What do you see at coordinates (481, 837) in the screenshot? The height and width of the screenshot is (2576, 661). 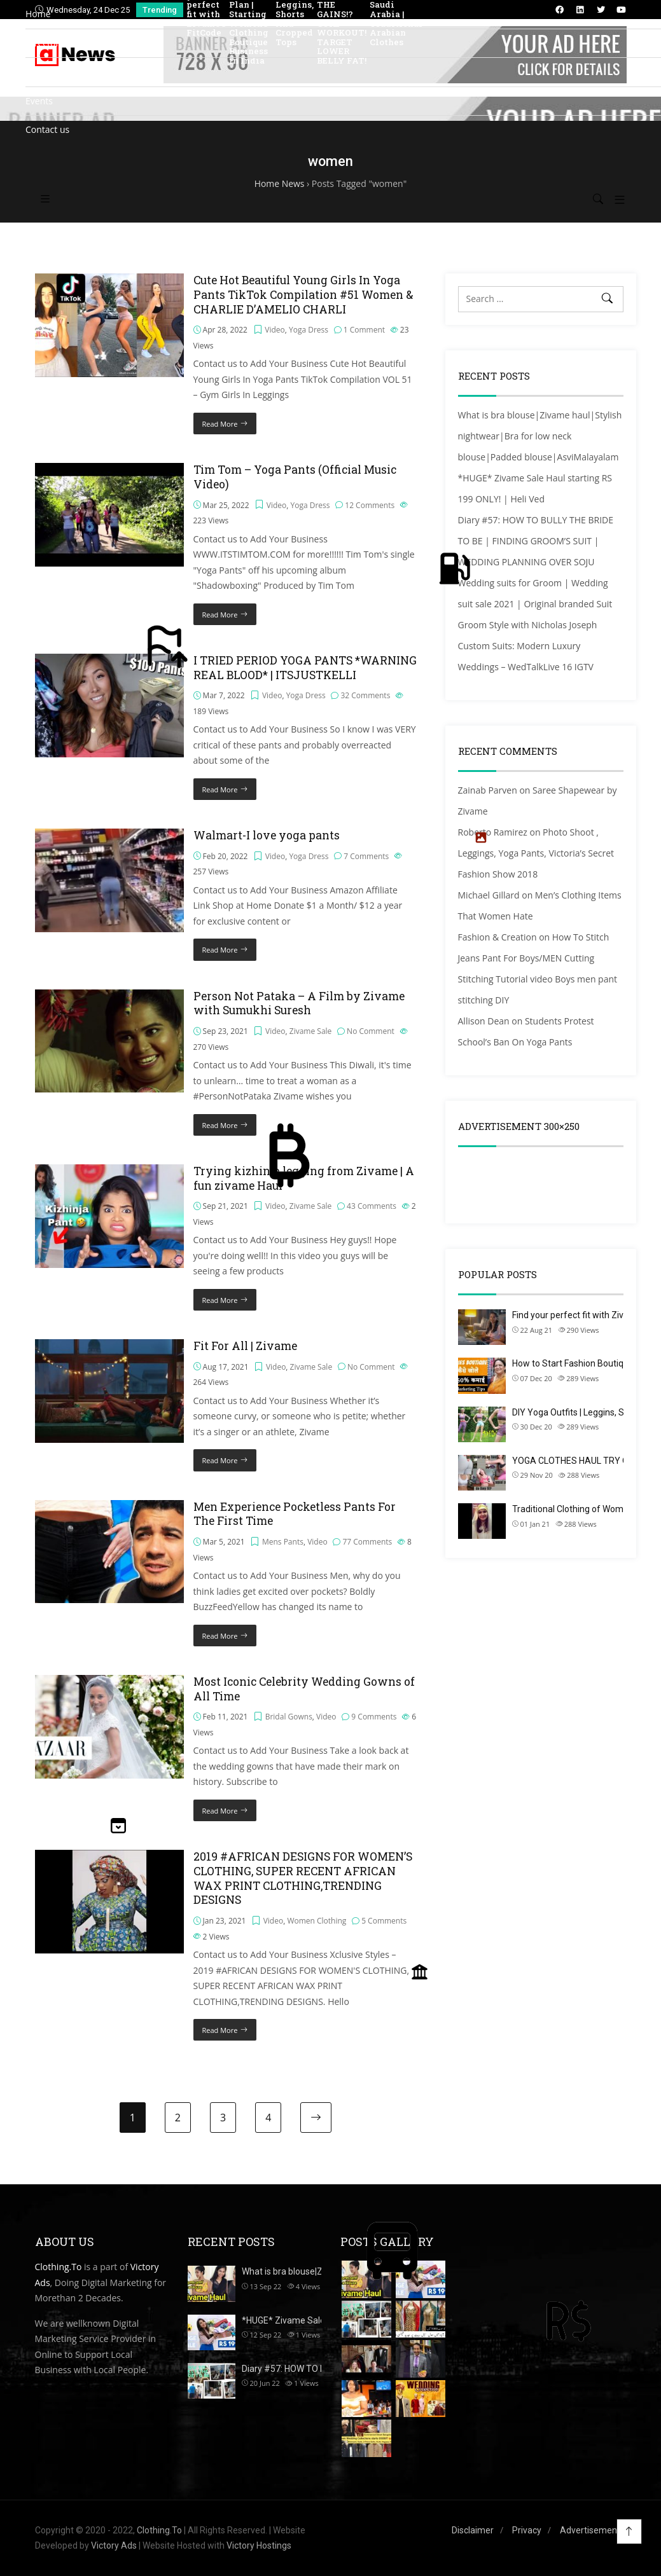 I see `view image or photo` at bounding box center [481, 837].